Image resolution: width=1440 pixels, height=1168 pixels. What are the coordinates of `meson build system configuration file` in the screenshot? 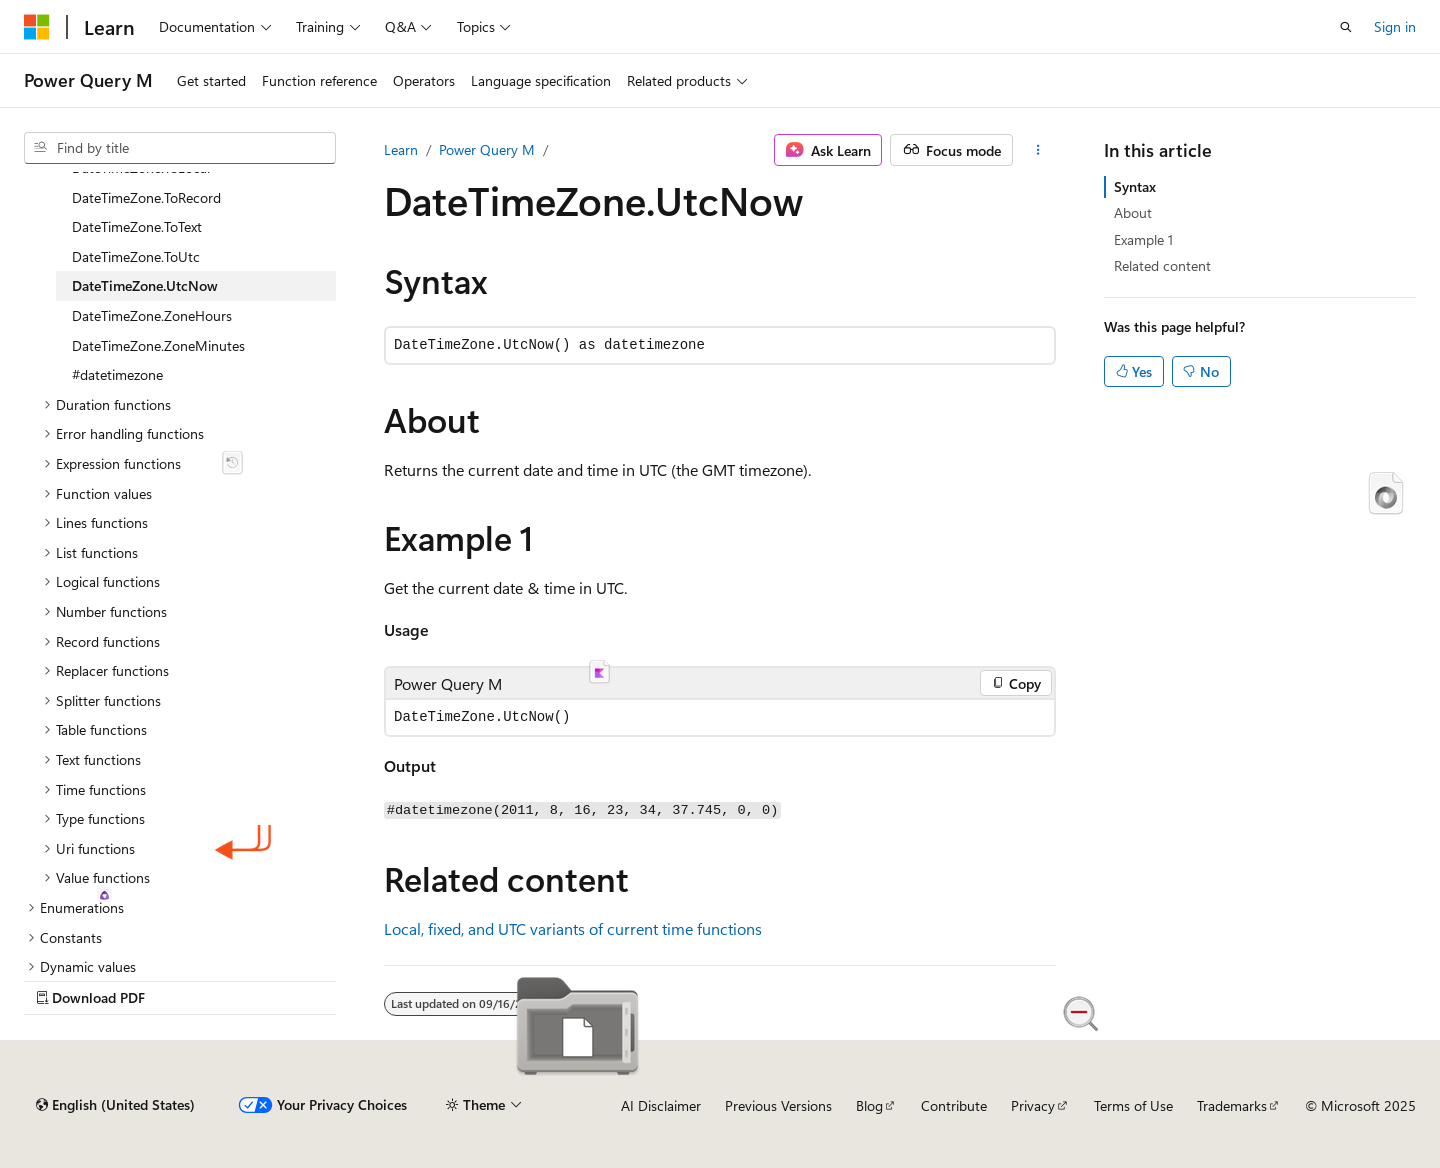 It's located at (104, 893).